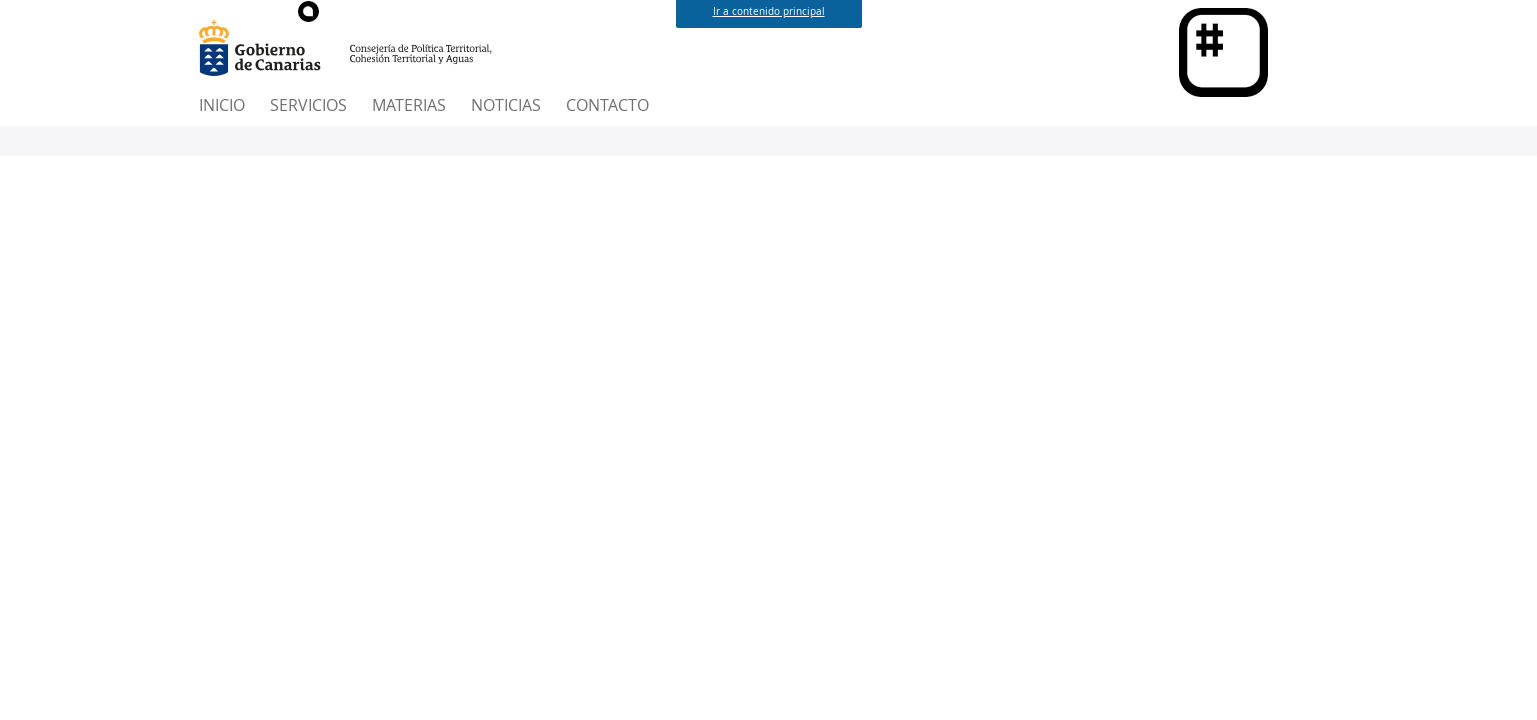 This screenshot has height=720, width=1537. Describe the element at coordinates (308, 11) in the screenshot. I see `open chatwoot customer support platform` at that location.